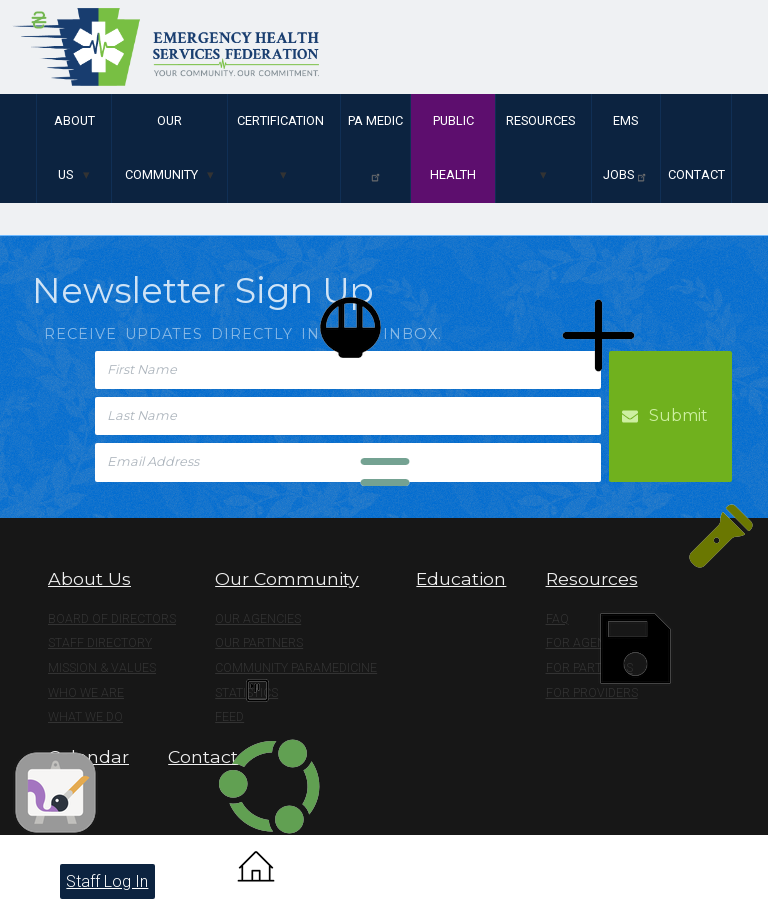 This screenshot has height=915, width=768. Describe the element at coordinates (55, 792) in the screenshot. I see `create or design a new software project` at that location.